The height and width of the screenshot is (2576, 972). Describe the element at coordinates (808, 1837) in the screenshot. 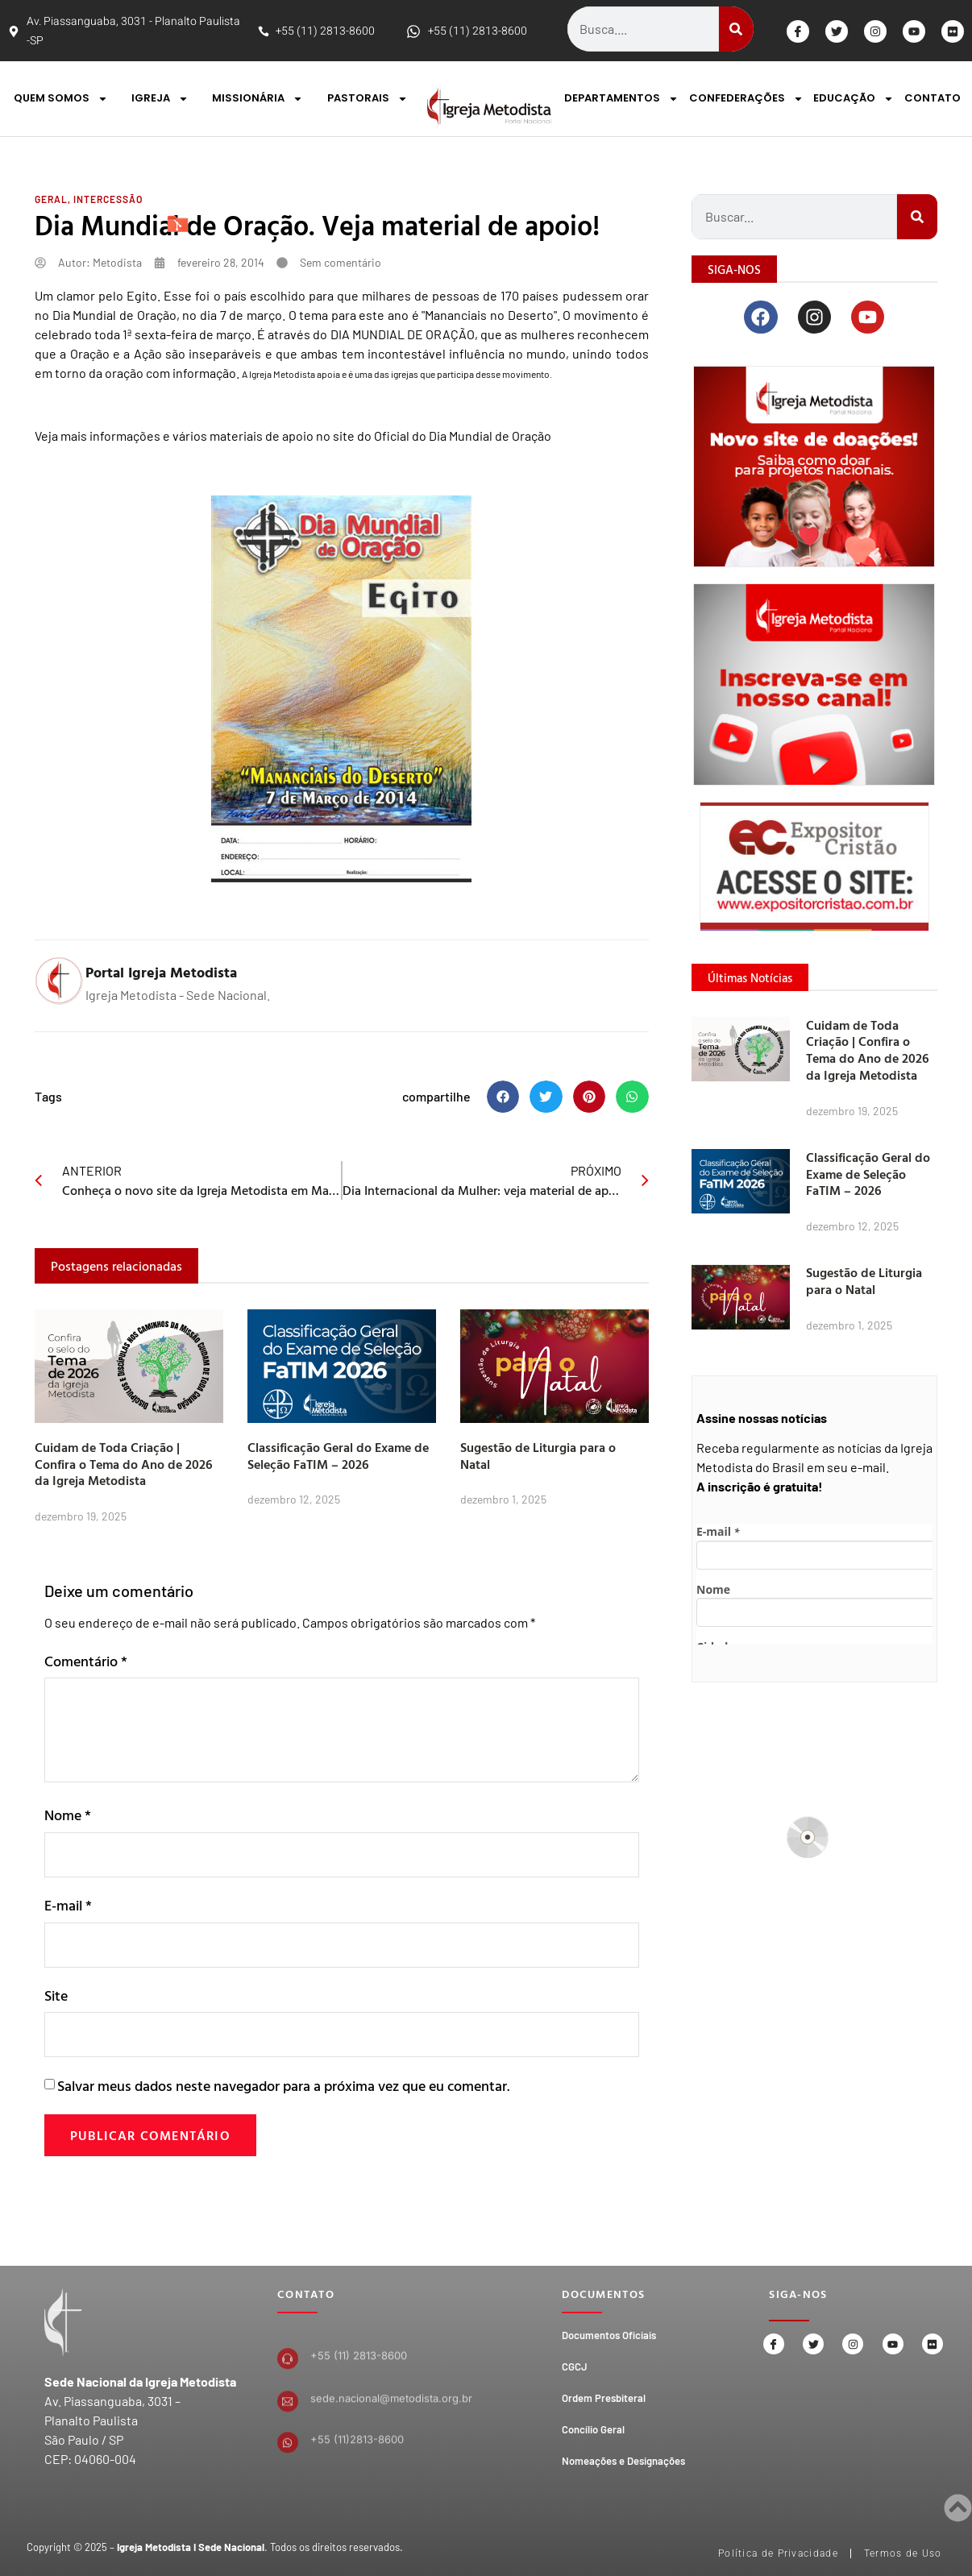

I see `access dvd drive or optical disc device` at that location.